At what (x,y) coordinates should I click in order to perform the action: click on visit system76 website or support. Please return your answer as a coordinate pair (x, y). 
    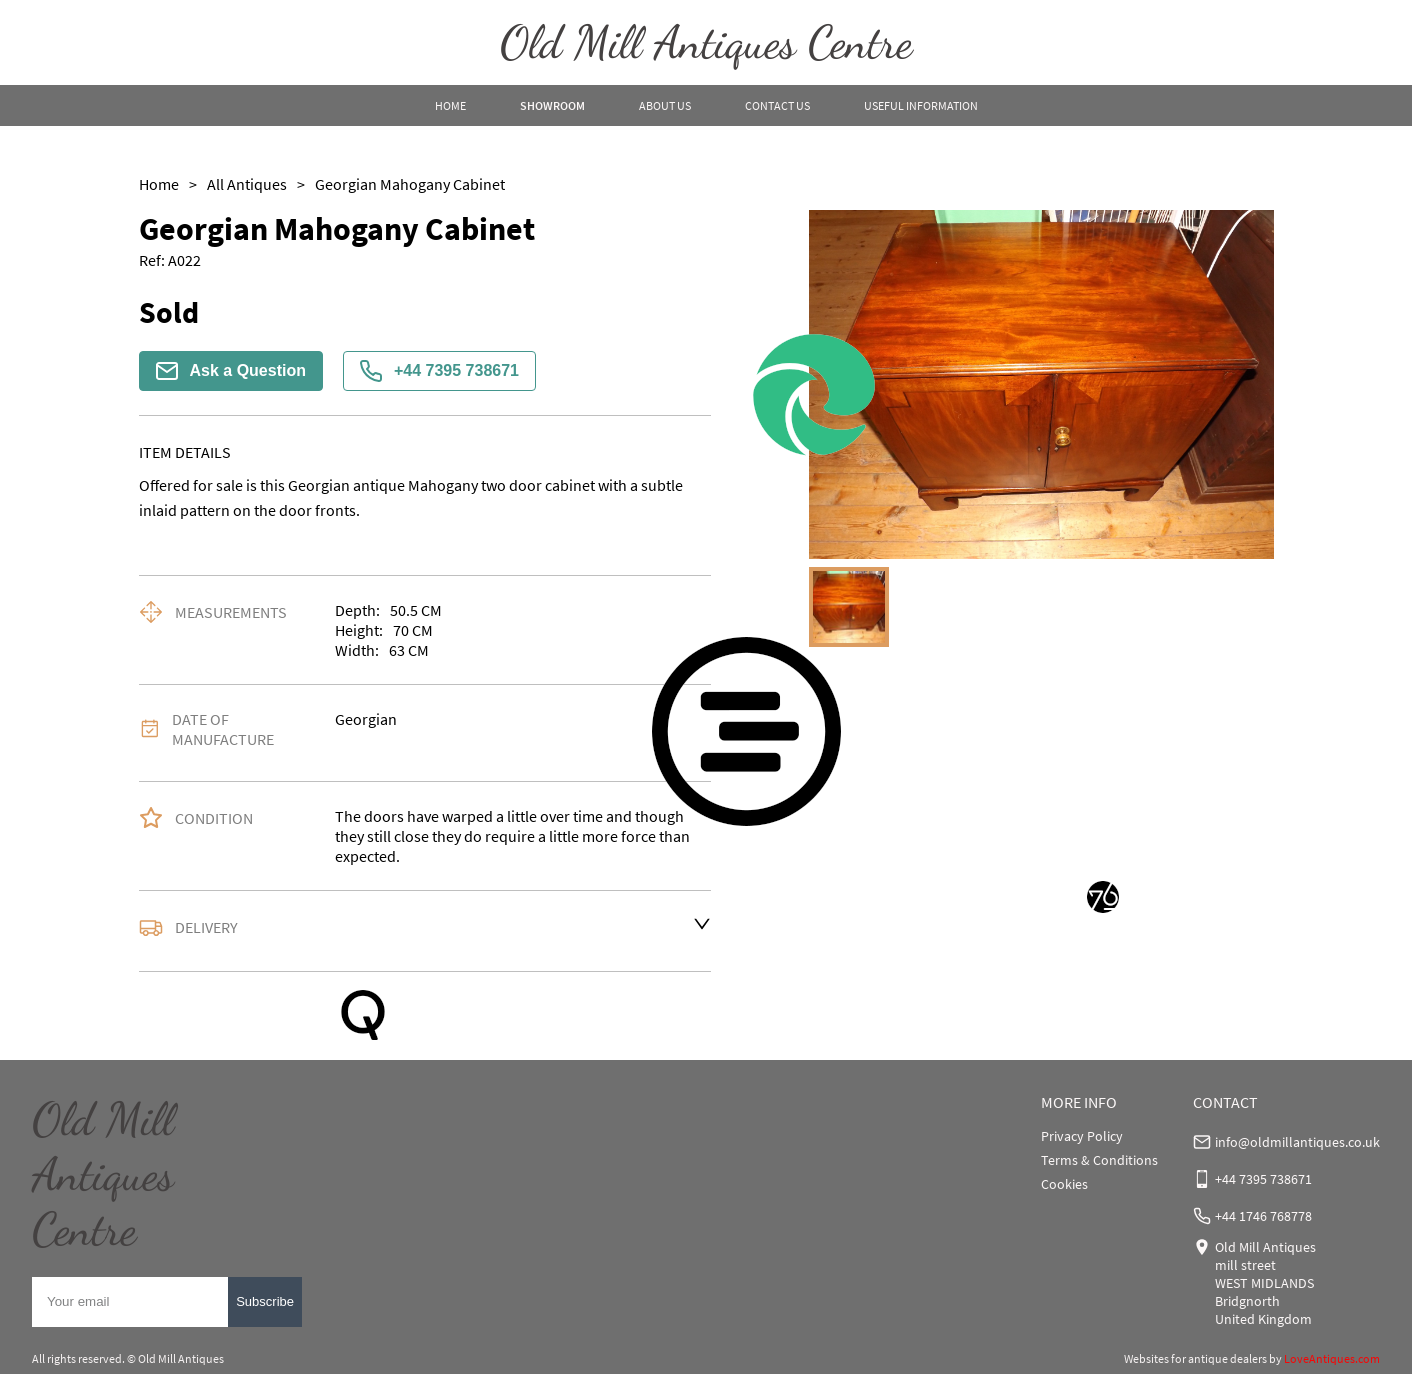
    Looking at the image, I should click on (1103, 897).